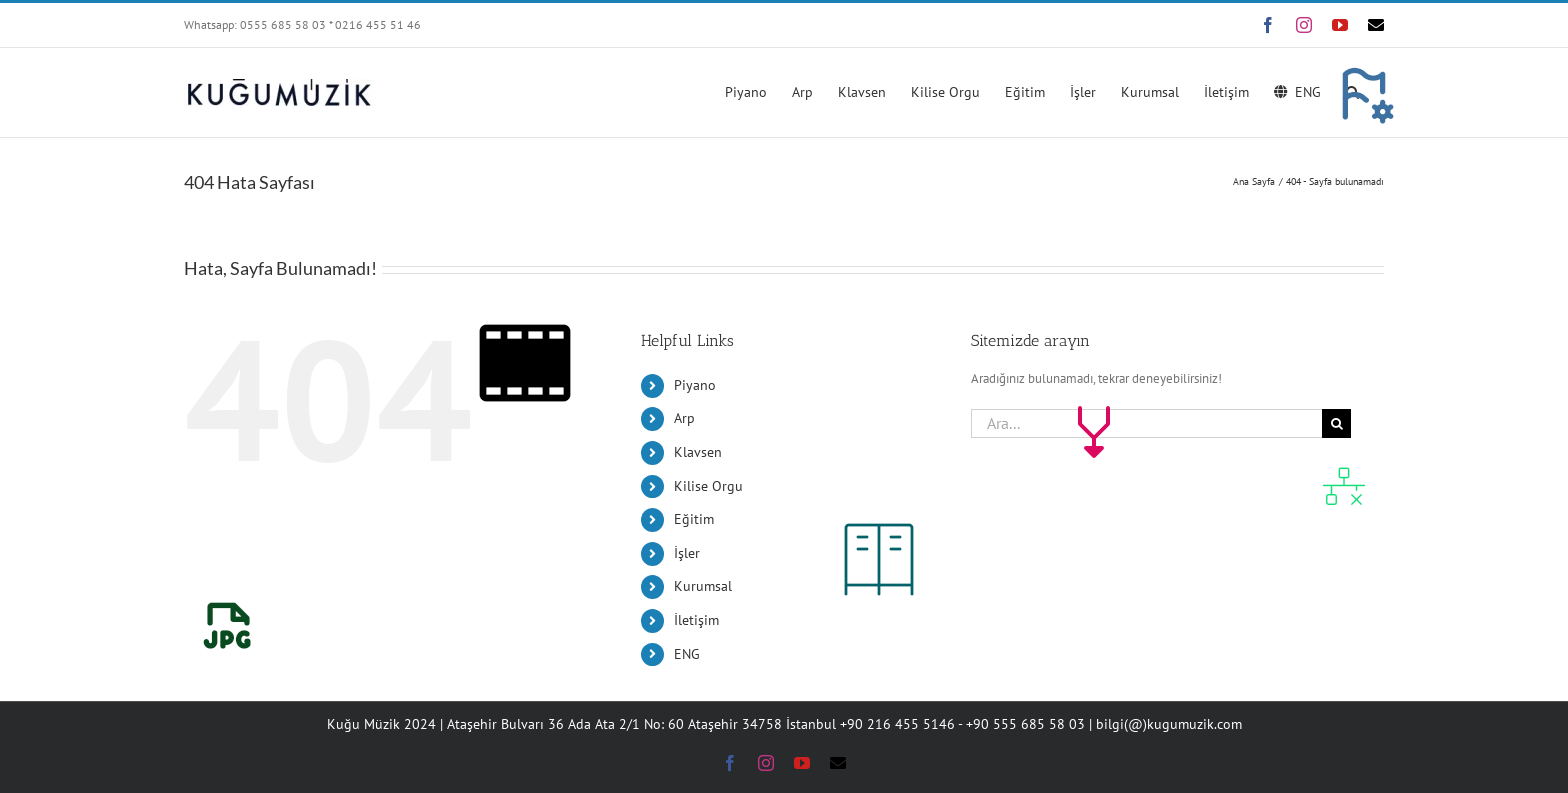 Image resolution: width=1568 pixels, height=793 pixels. Describe the element at coordinates (1364, 93) in the screenshot. I see `configure flag or milestone settings` at that location.